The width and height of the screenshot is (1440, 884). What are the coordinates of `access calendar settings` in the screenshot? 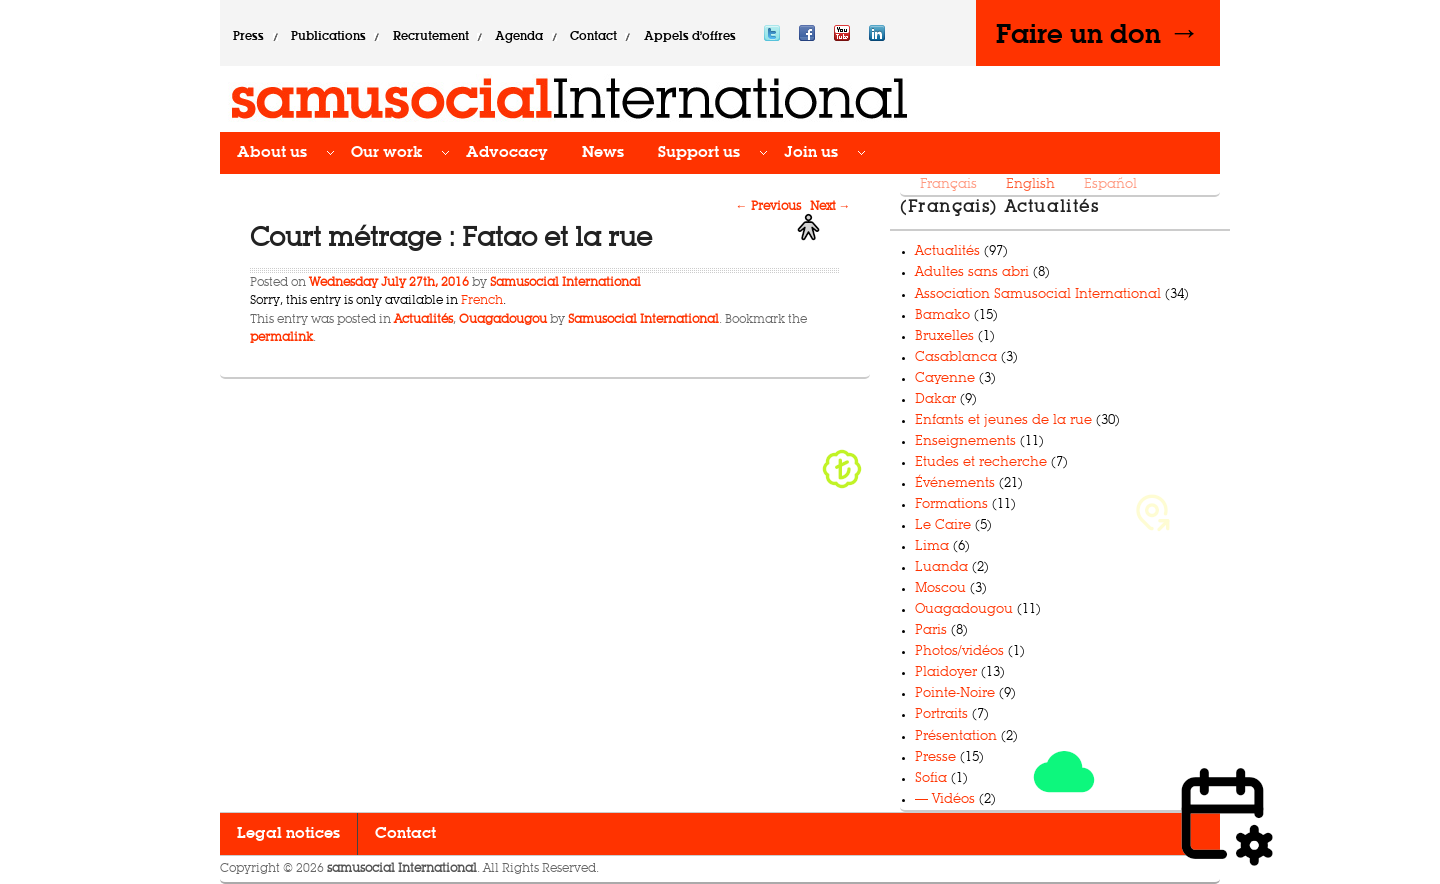 It's located at (1222, 813).